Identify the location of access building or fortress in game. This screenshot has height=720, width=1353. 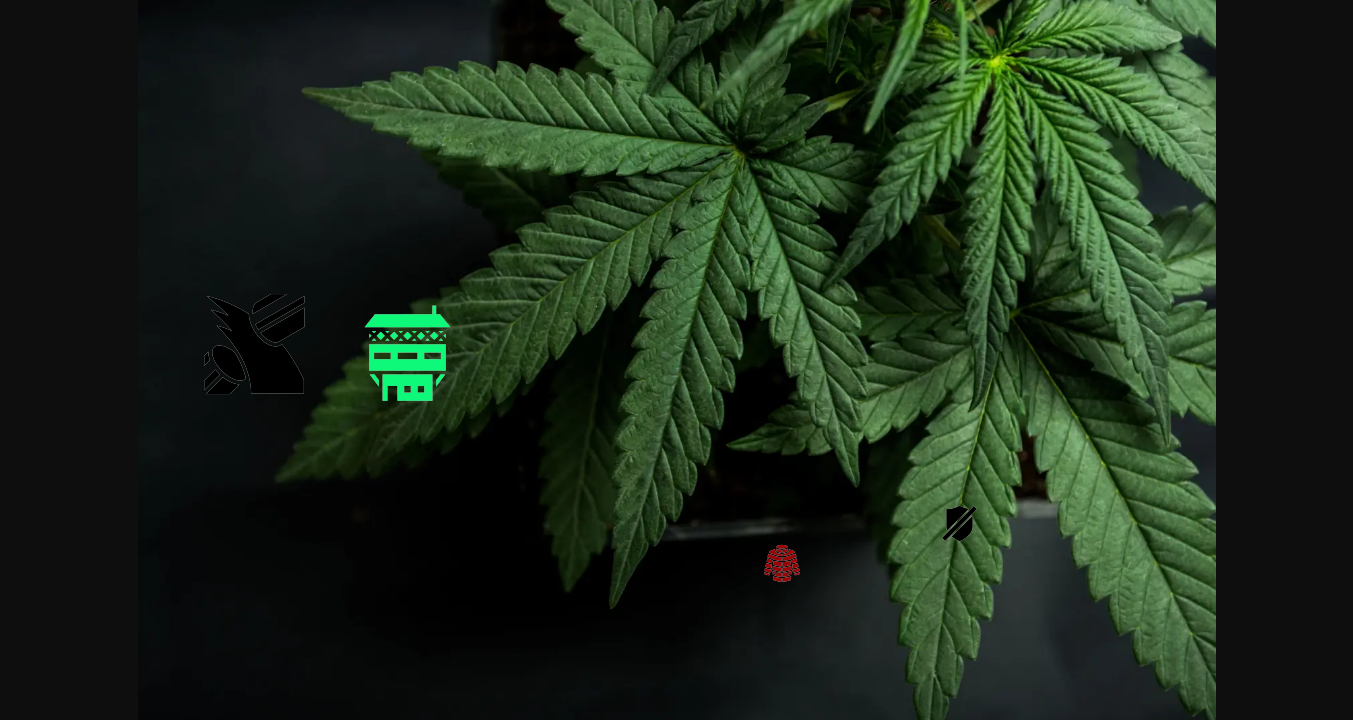
(407, 352).